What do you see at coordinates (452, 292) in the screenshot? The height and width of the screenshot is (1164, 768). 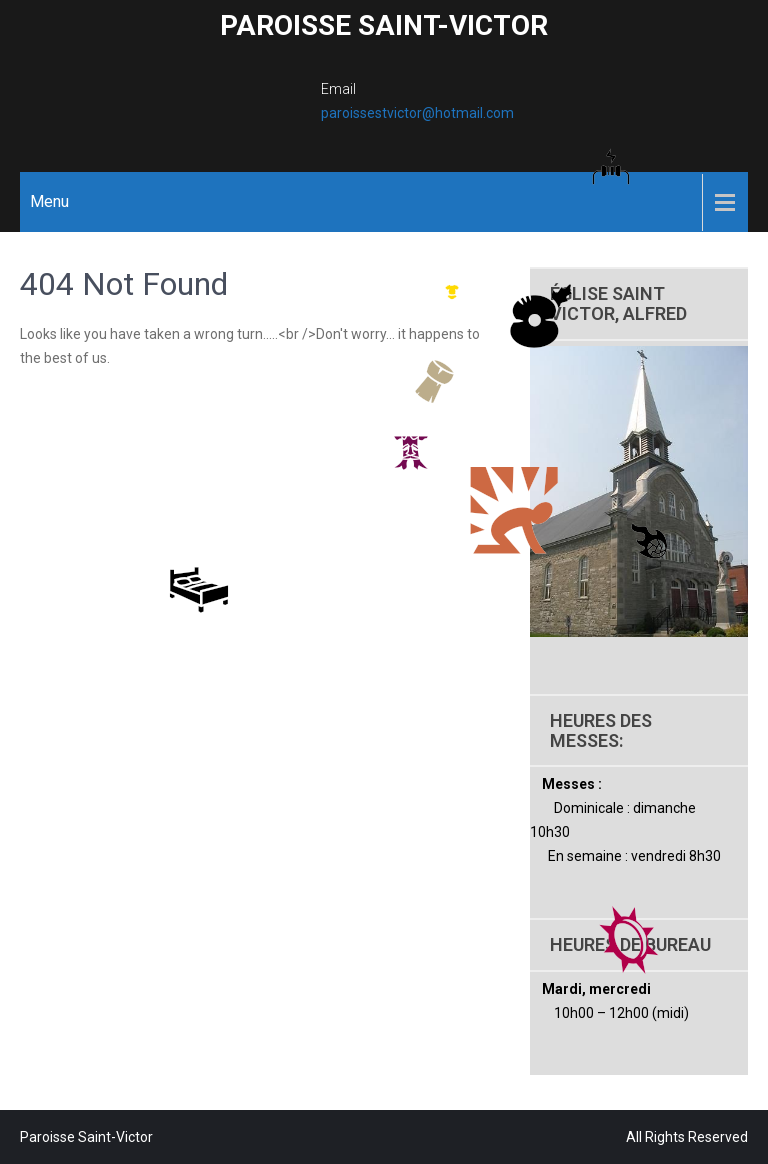 I see `equip fur armor or primitive clothing` at bounding box center [452, 292].